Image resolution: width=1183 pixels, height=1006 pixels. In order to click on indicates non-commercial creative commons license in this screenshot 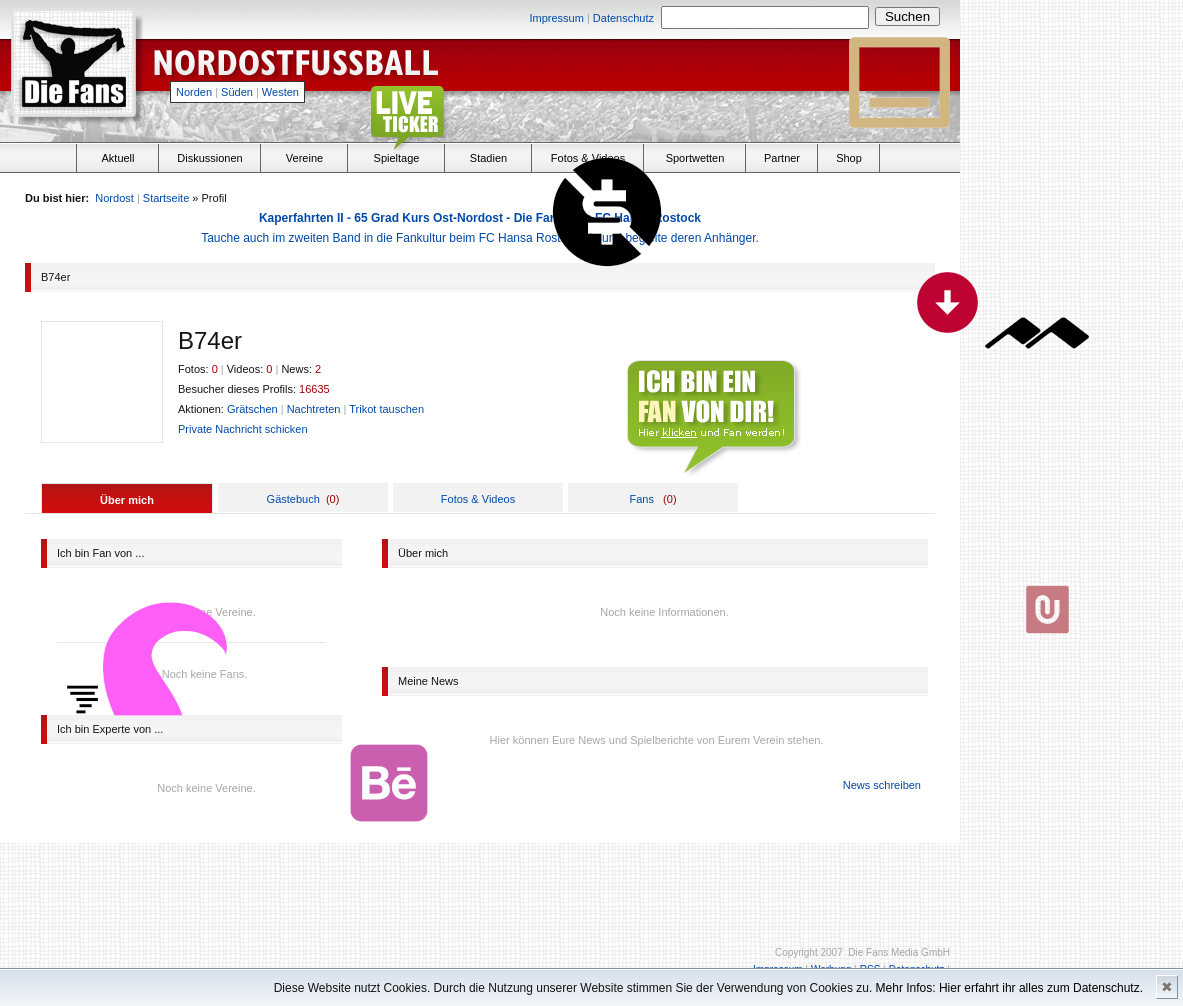, I will do `click(607, 212)`.